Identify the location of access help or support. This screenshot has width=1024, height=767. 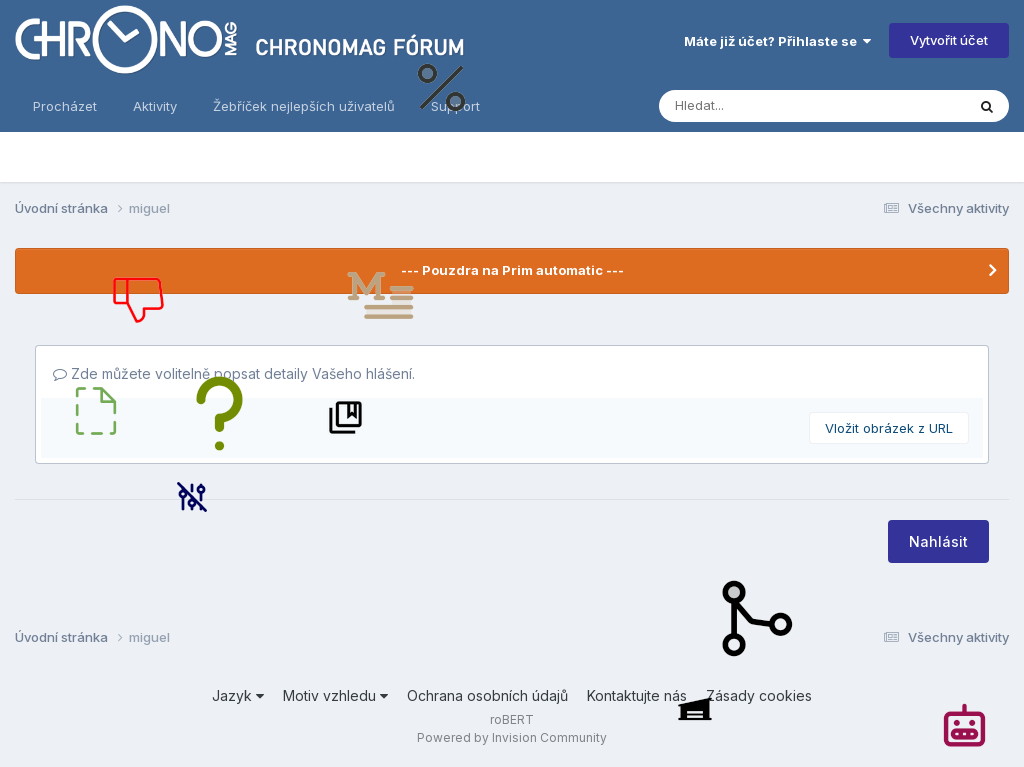
(219, 413).